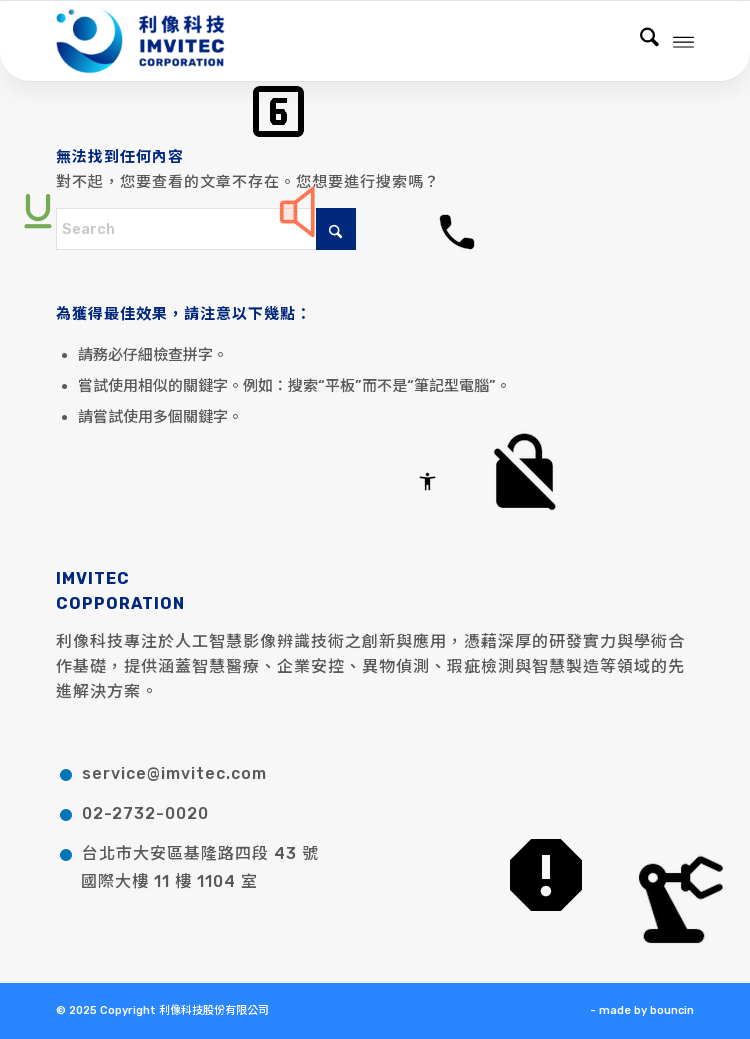  Describe the element at coordinates (524, 472) in the screenshot. I see `indicates an unsecured or unencrypted connection` at that location.